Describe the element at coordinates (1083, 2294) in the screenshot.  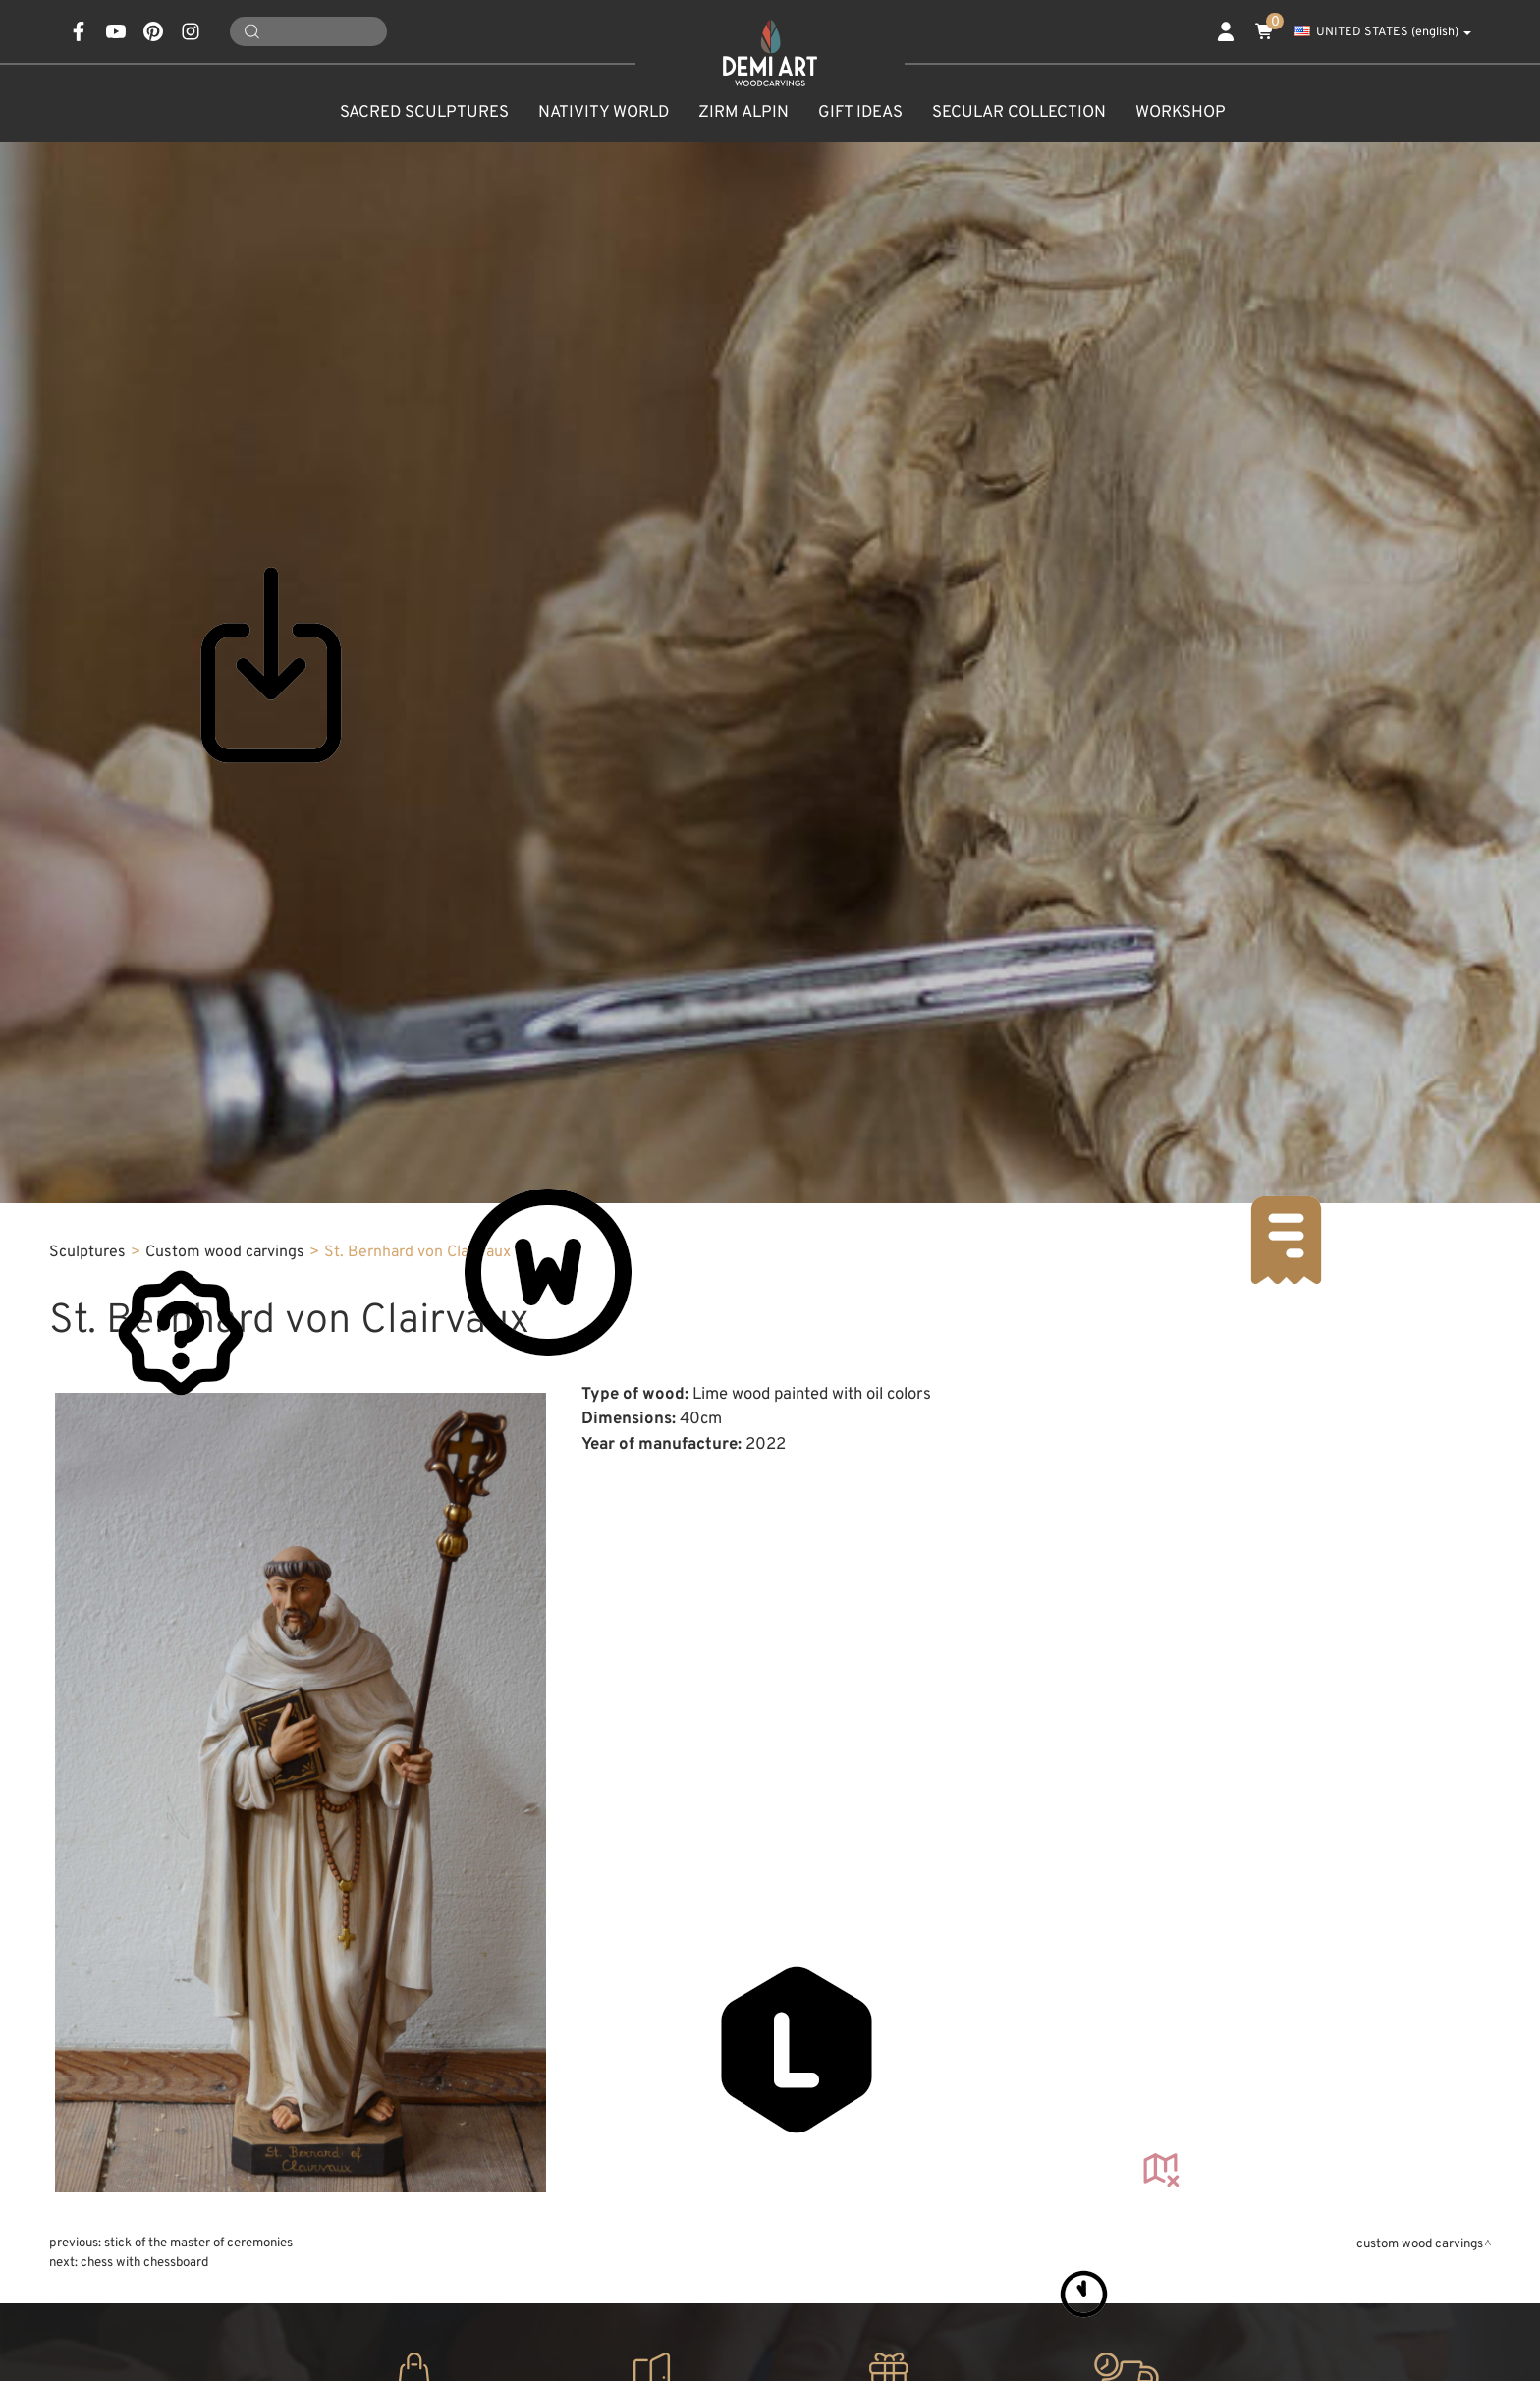
I see `indicates the current time (11 o'clock)` at that location.